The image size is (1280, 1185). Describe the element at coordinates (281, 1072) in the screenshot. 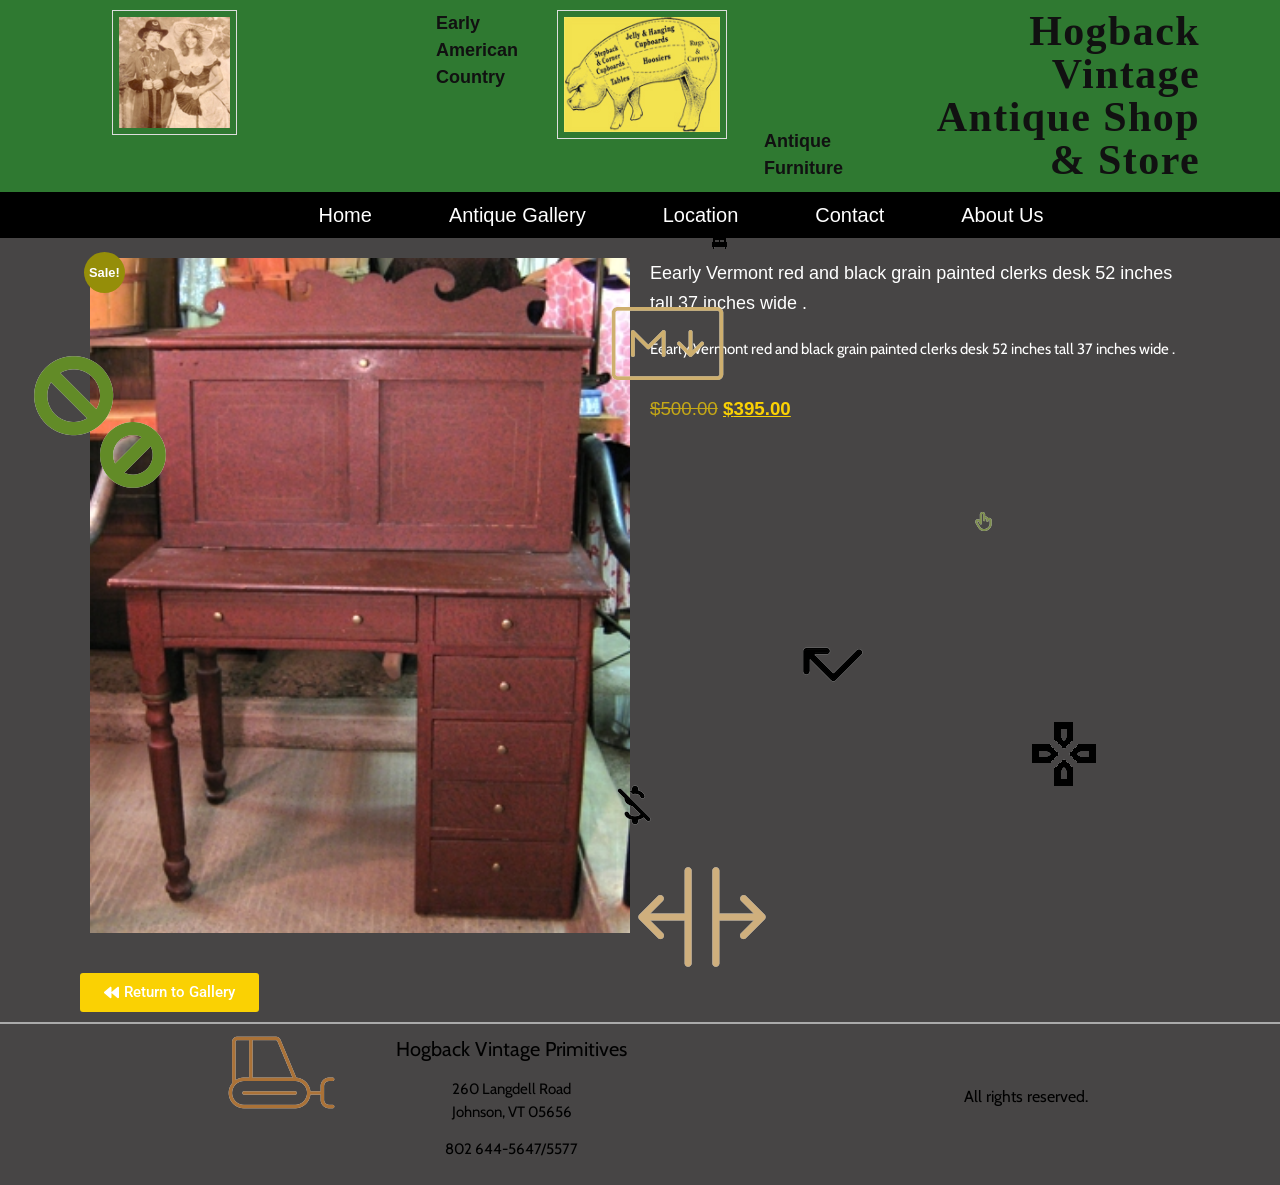

I see `access construction or heavy equipment tools` at that location.